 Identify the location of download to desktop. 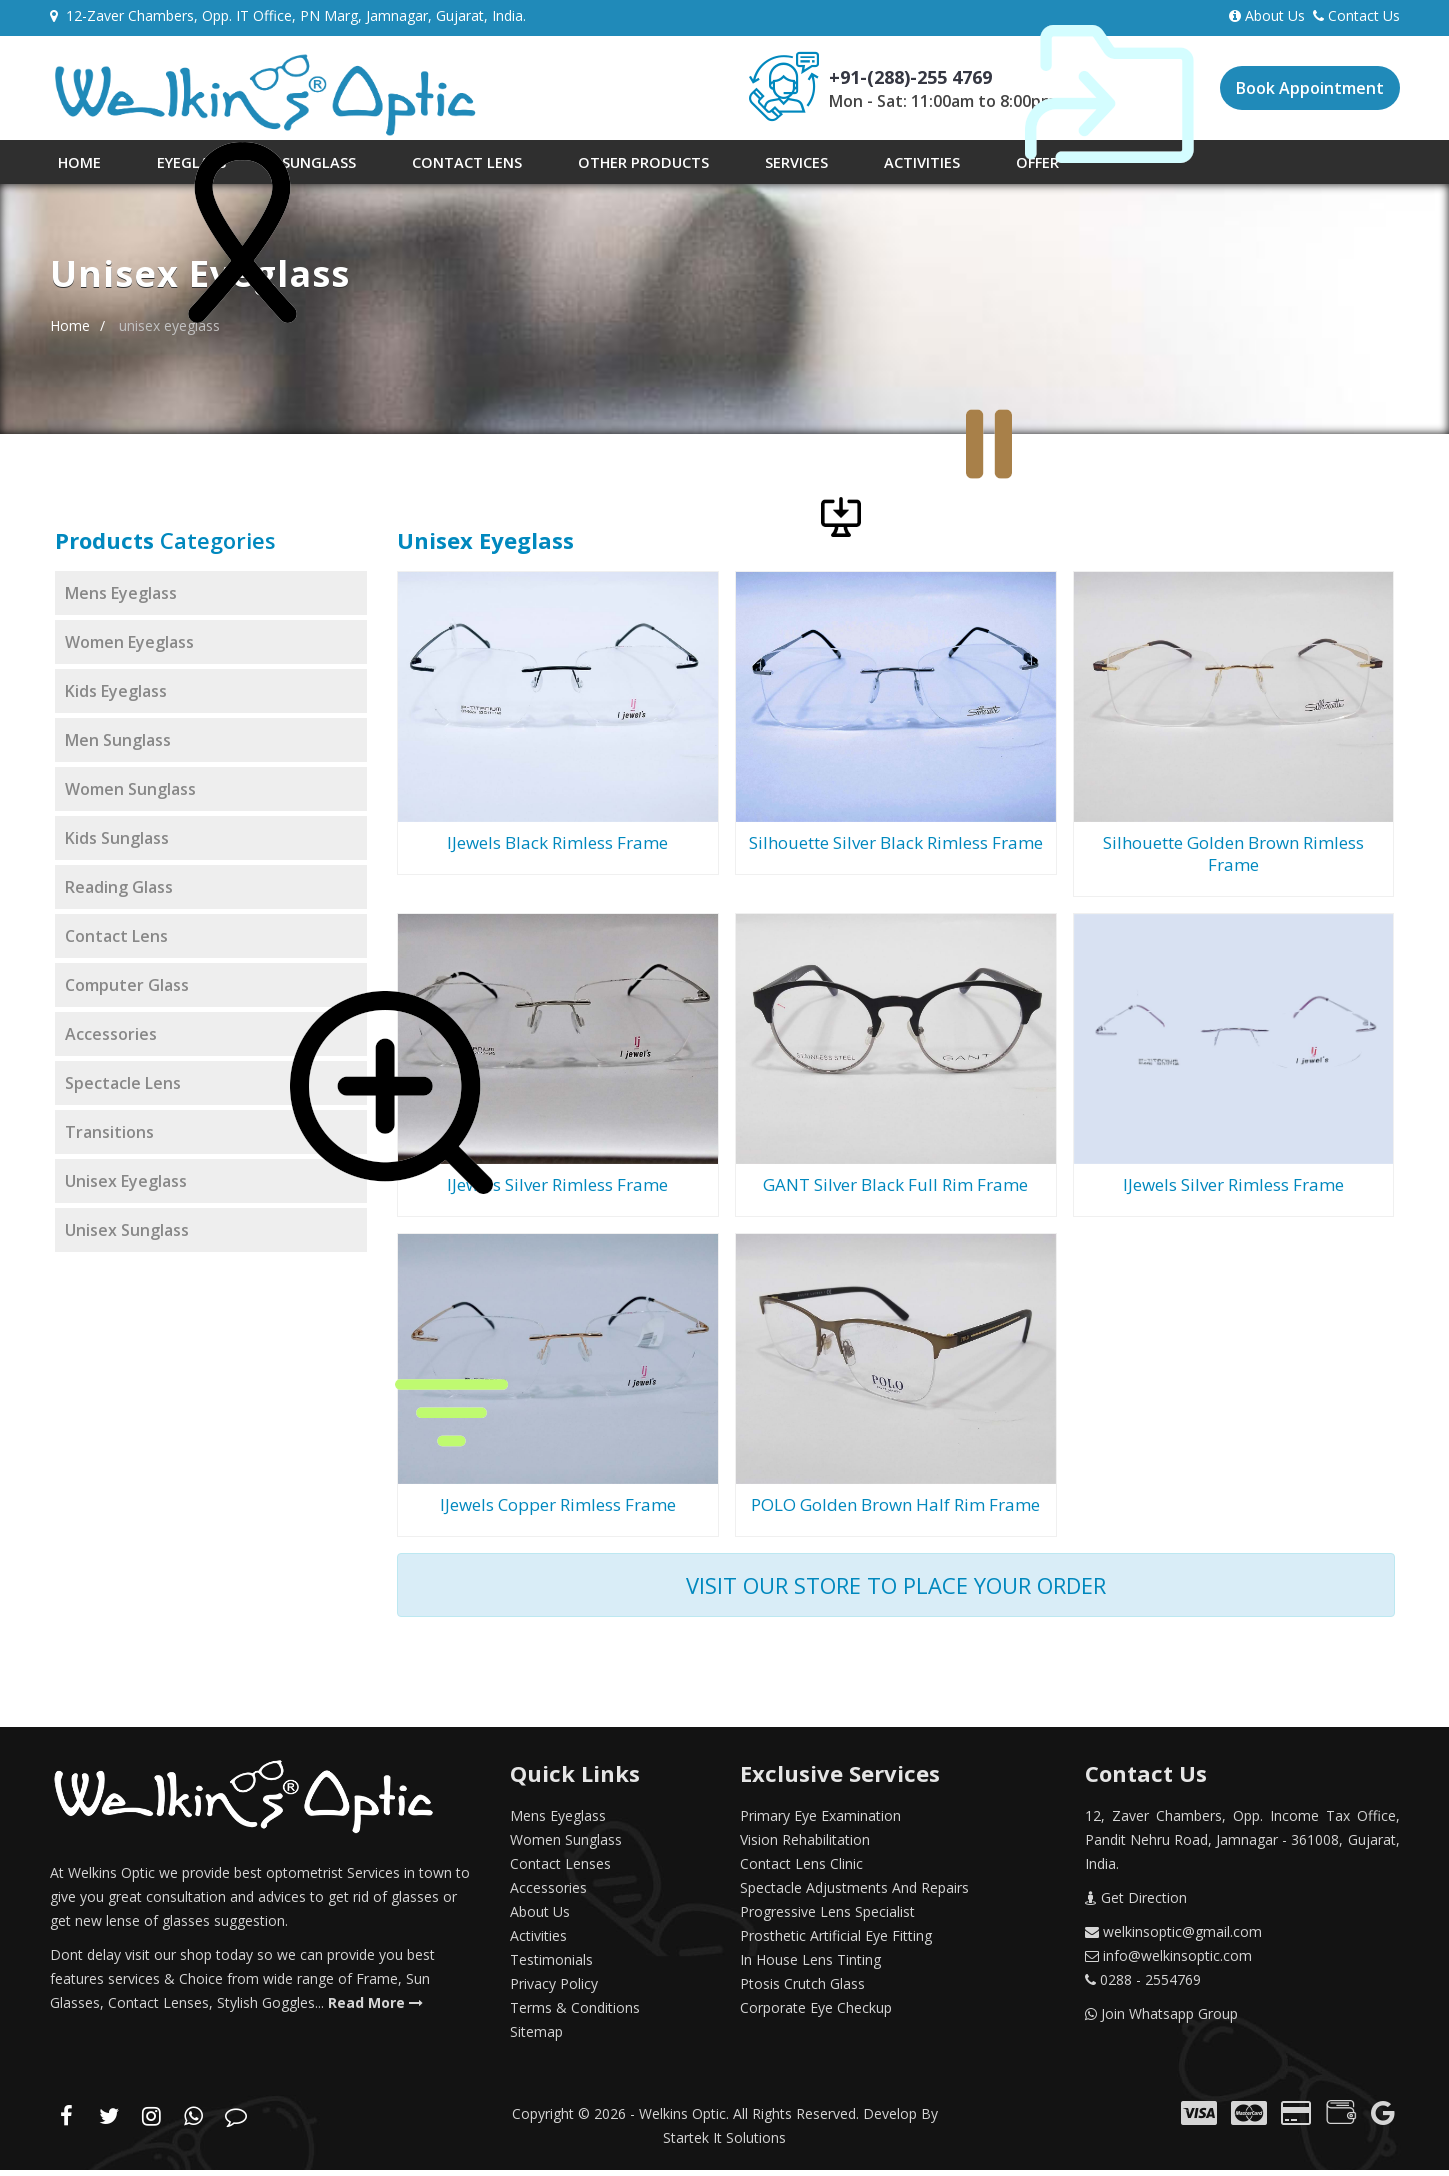
(841, 517).